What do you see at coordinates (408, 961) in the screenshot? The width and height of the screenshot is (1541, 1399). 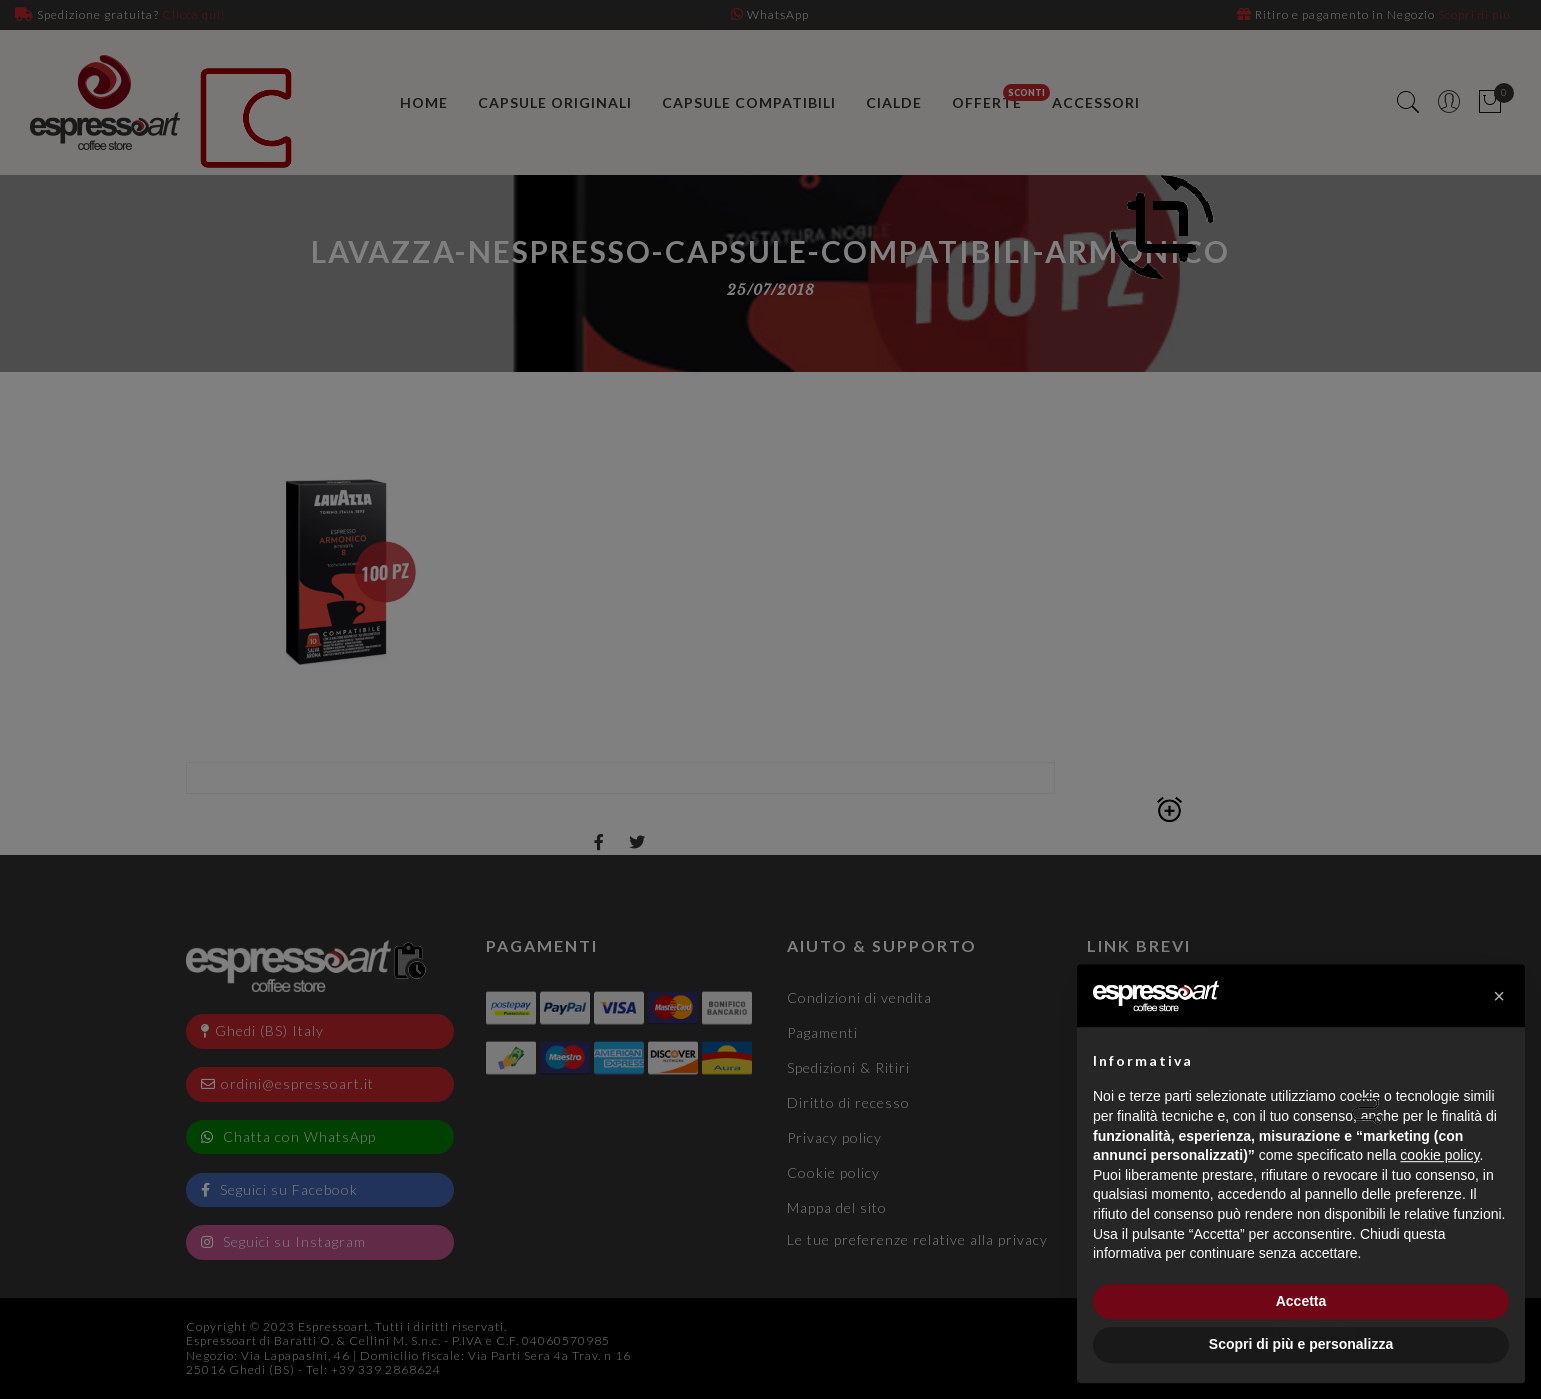 I see `view pending tasks or actions` at bounding box center [408, 961].